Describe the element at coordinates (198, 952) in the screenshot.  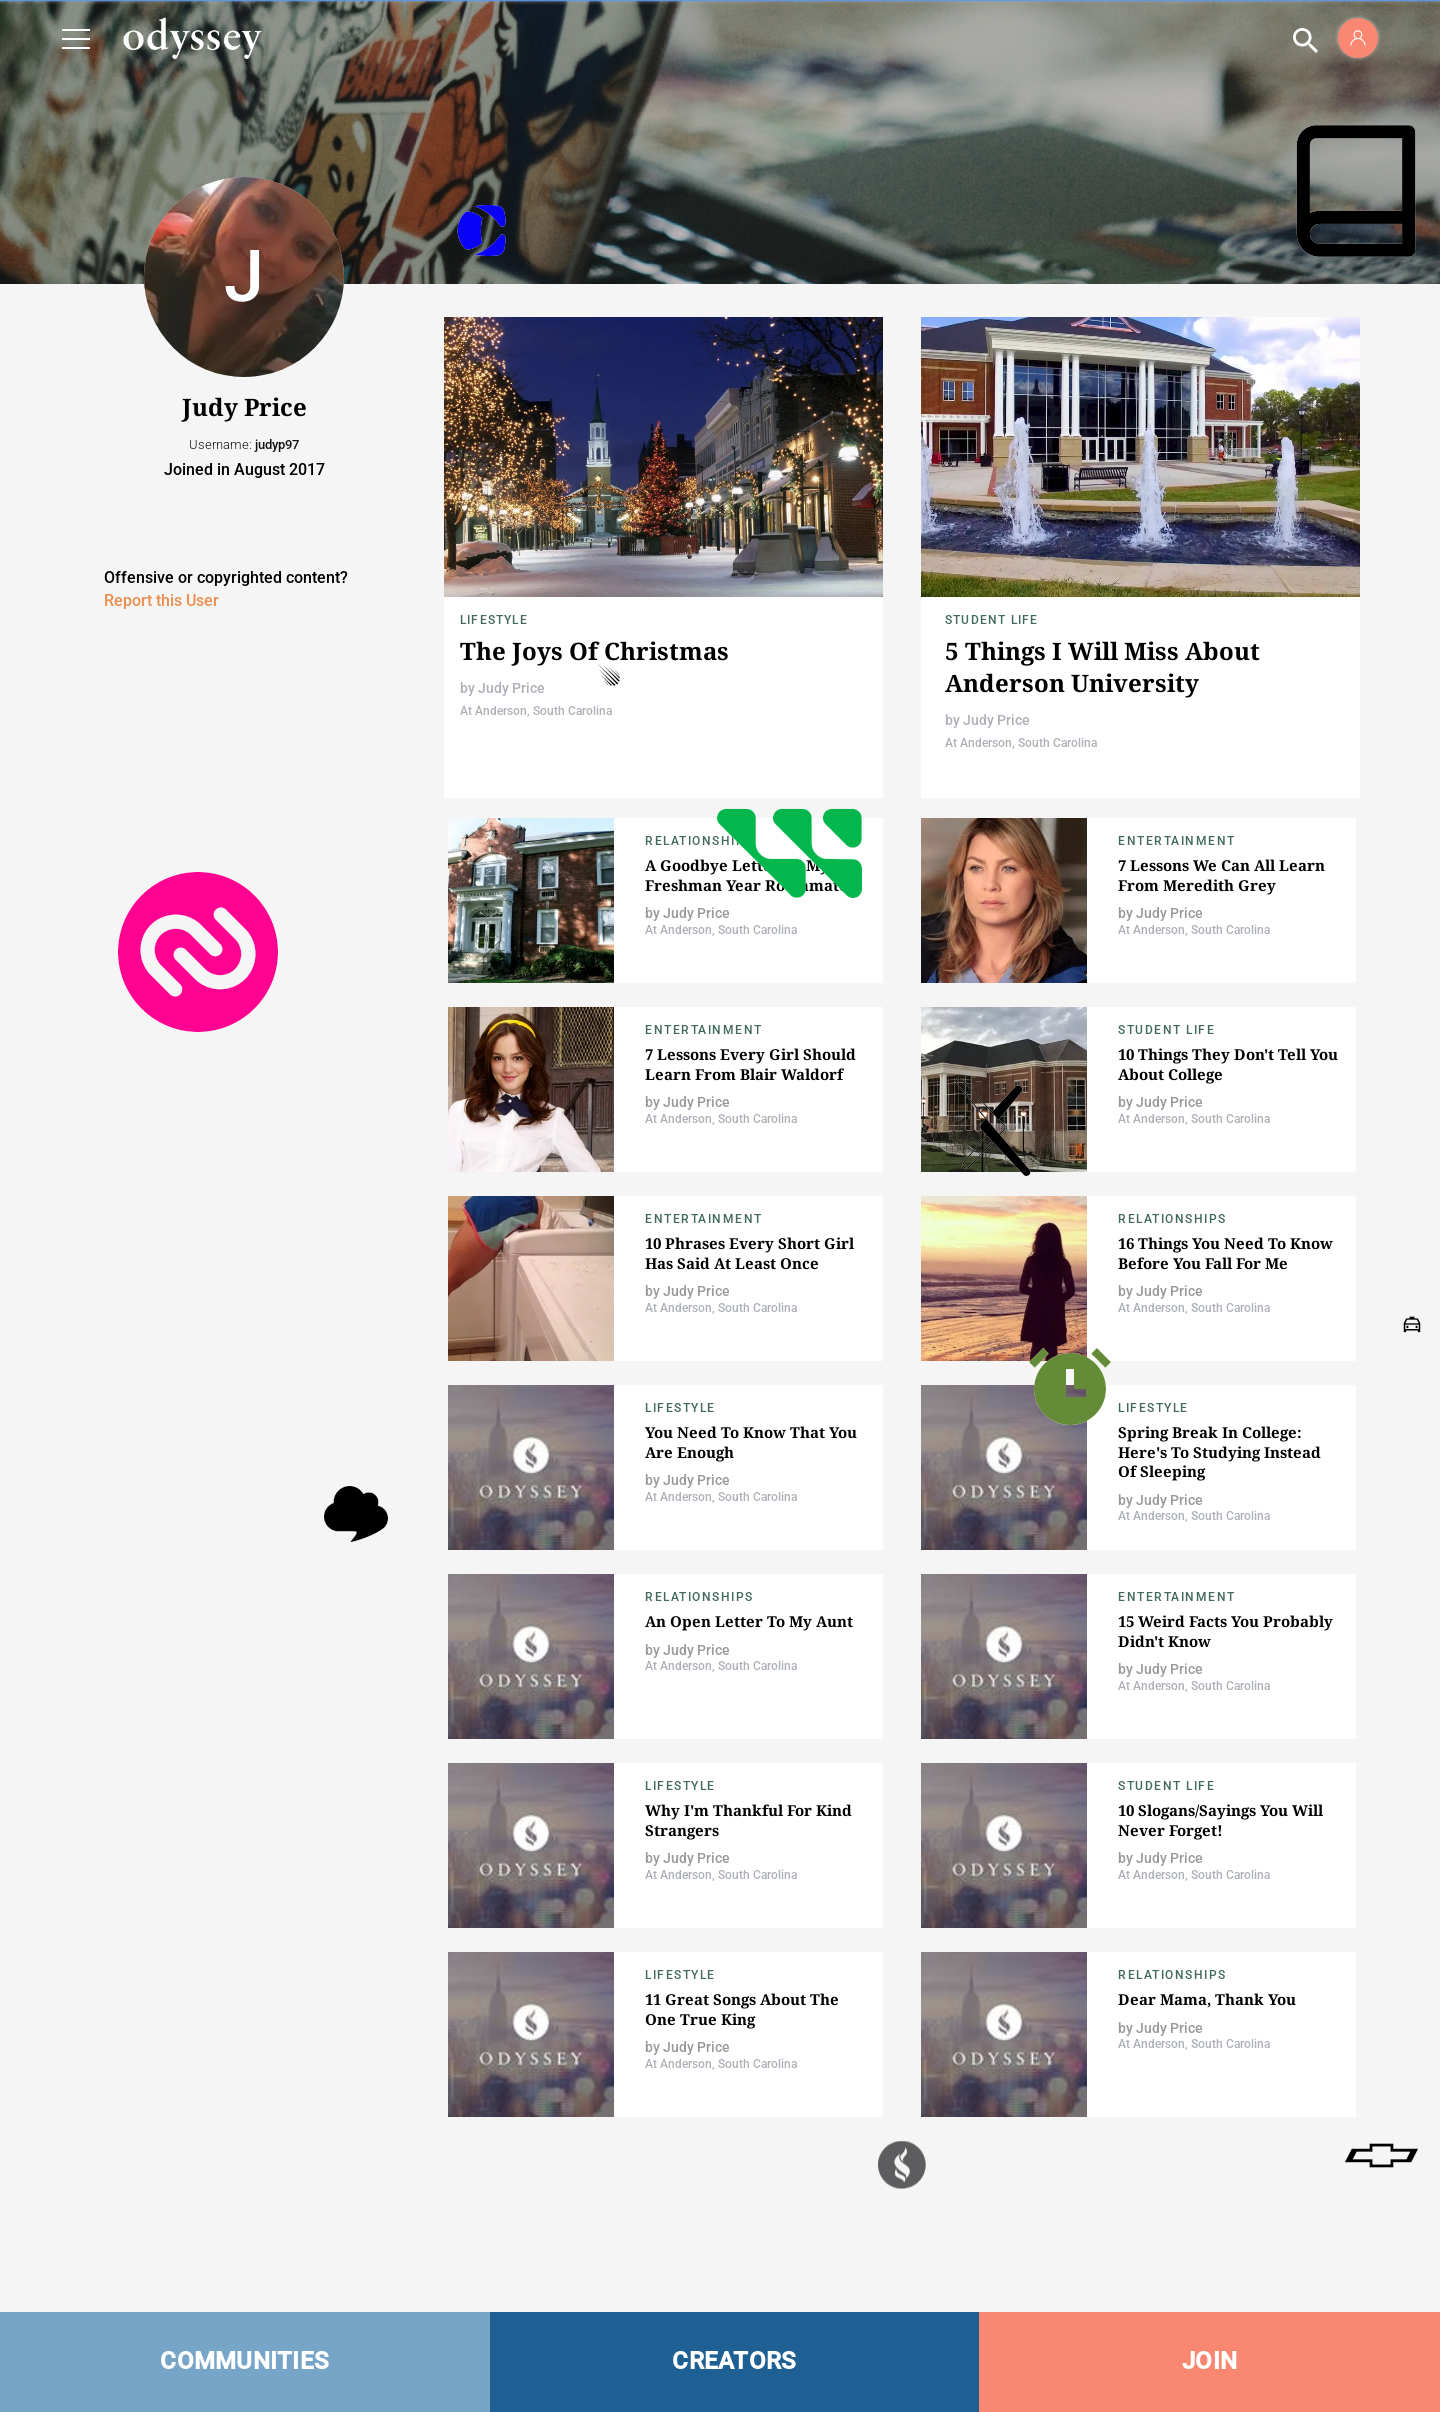
I see `open authy authenticator app` at that location.